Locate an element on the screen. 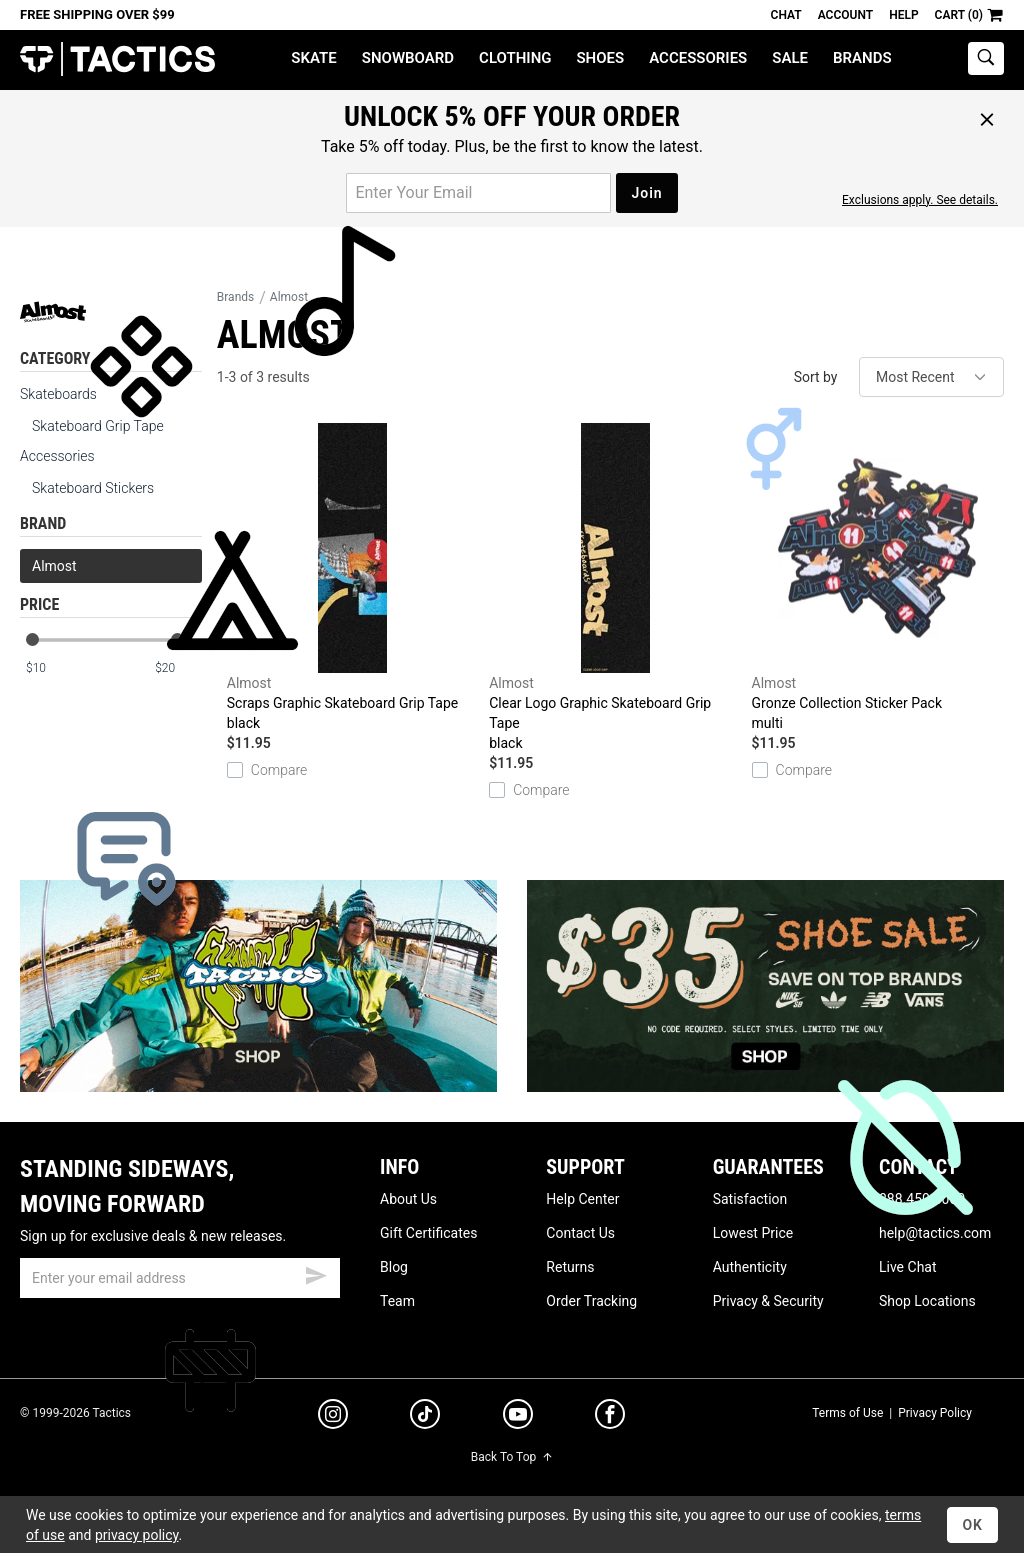  select bigender identity option is located at coordinates (770, 447).